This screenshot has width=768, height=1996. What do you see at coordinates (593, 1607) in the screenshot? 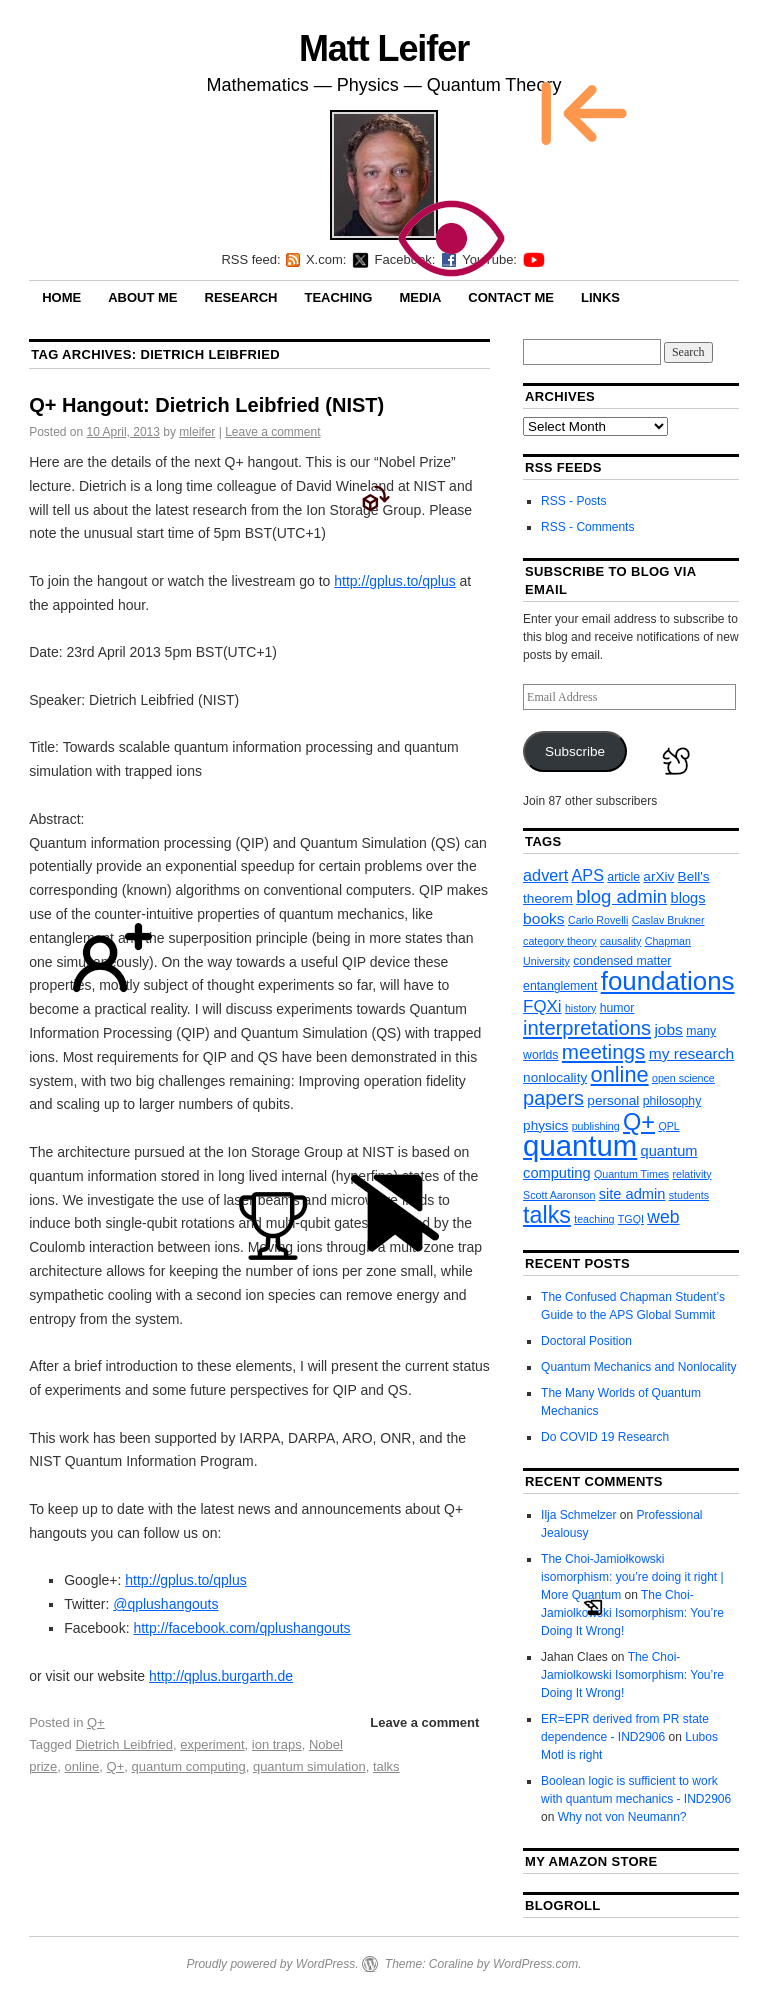
I see `view document history or revisions` at bounding box center [593, 1607].